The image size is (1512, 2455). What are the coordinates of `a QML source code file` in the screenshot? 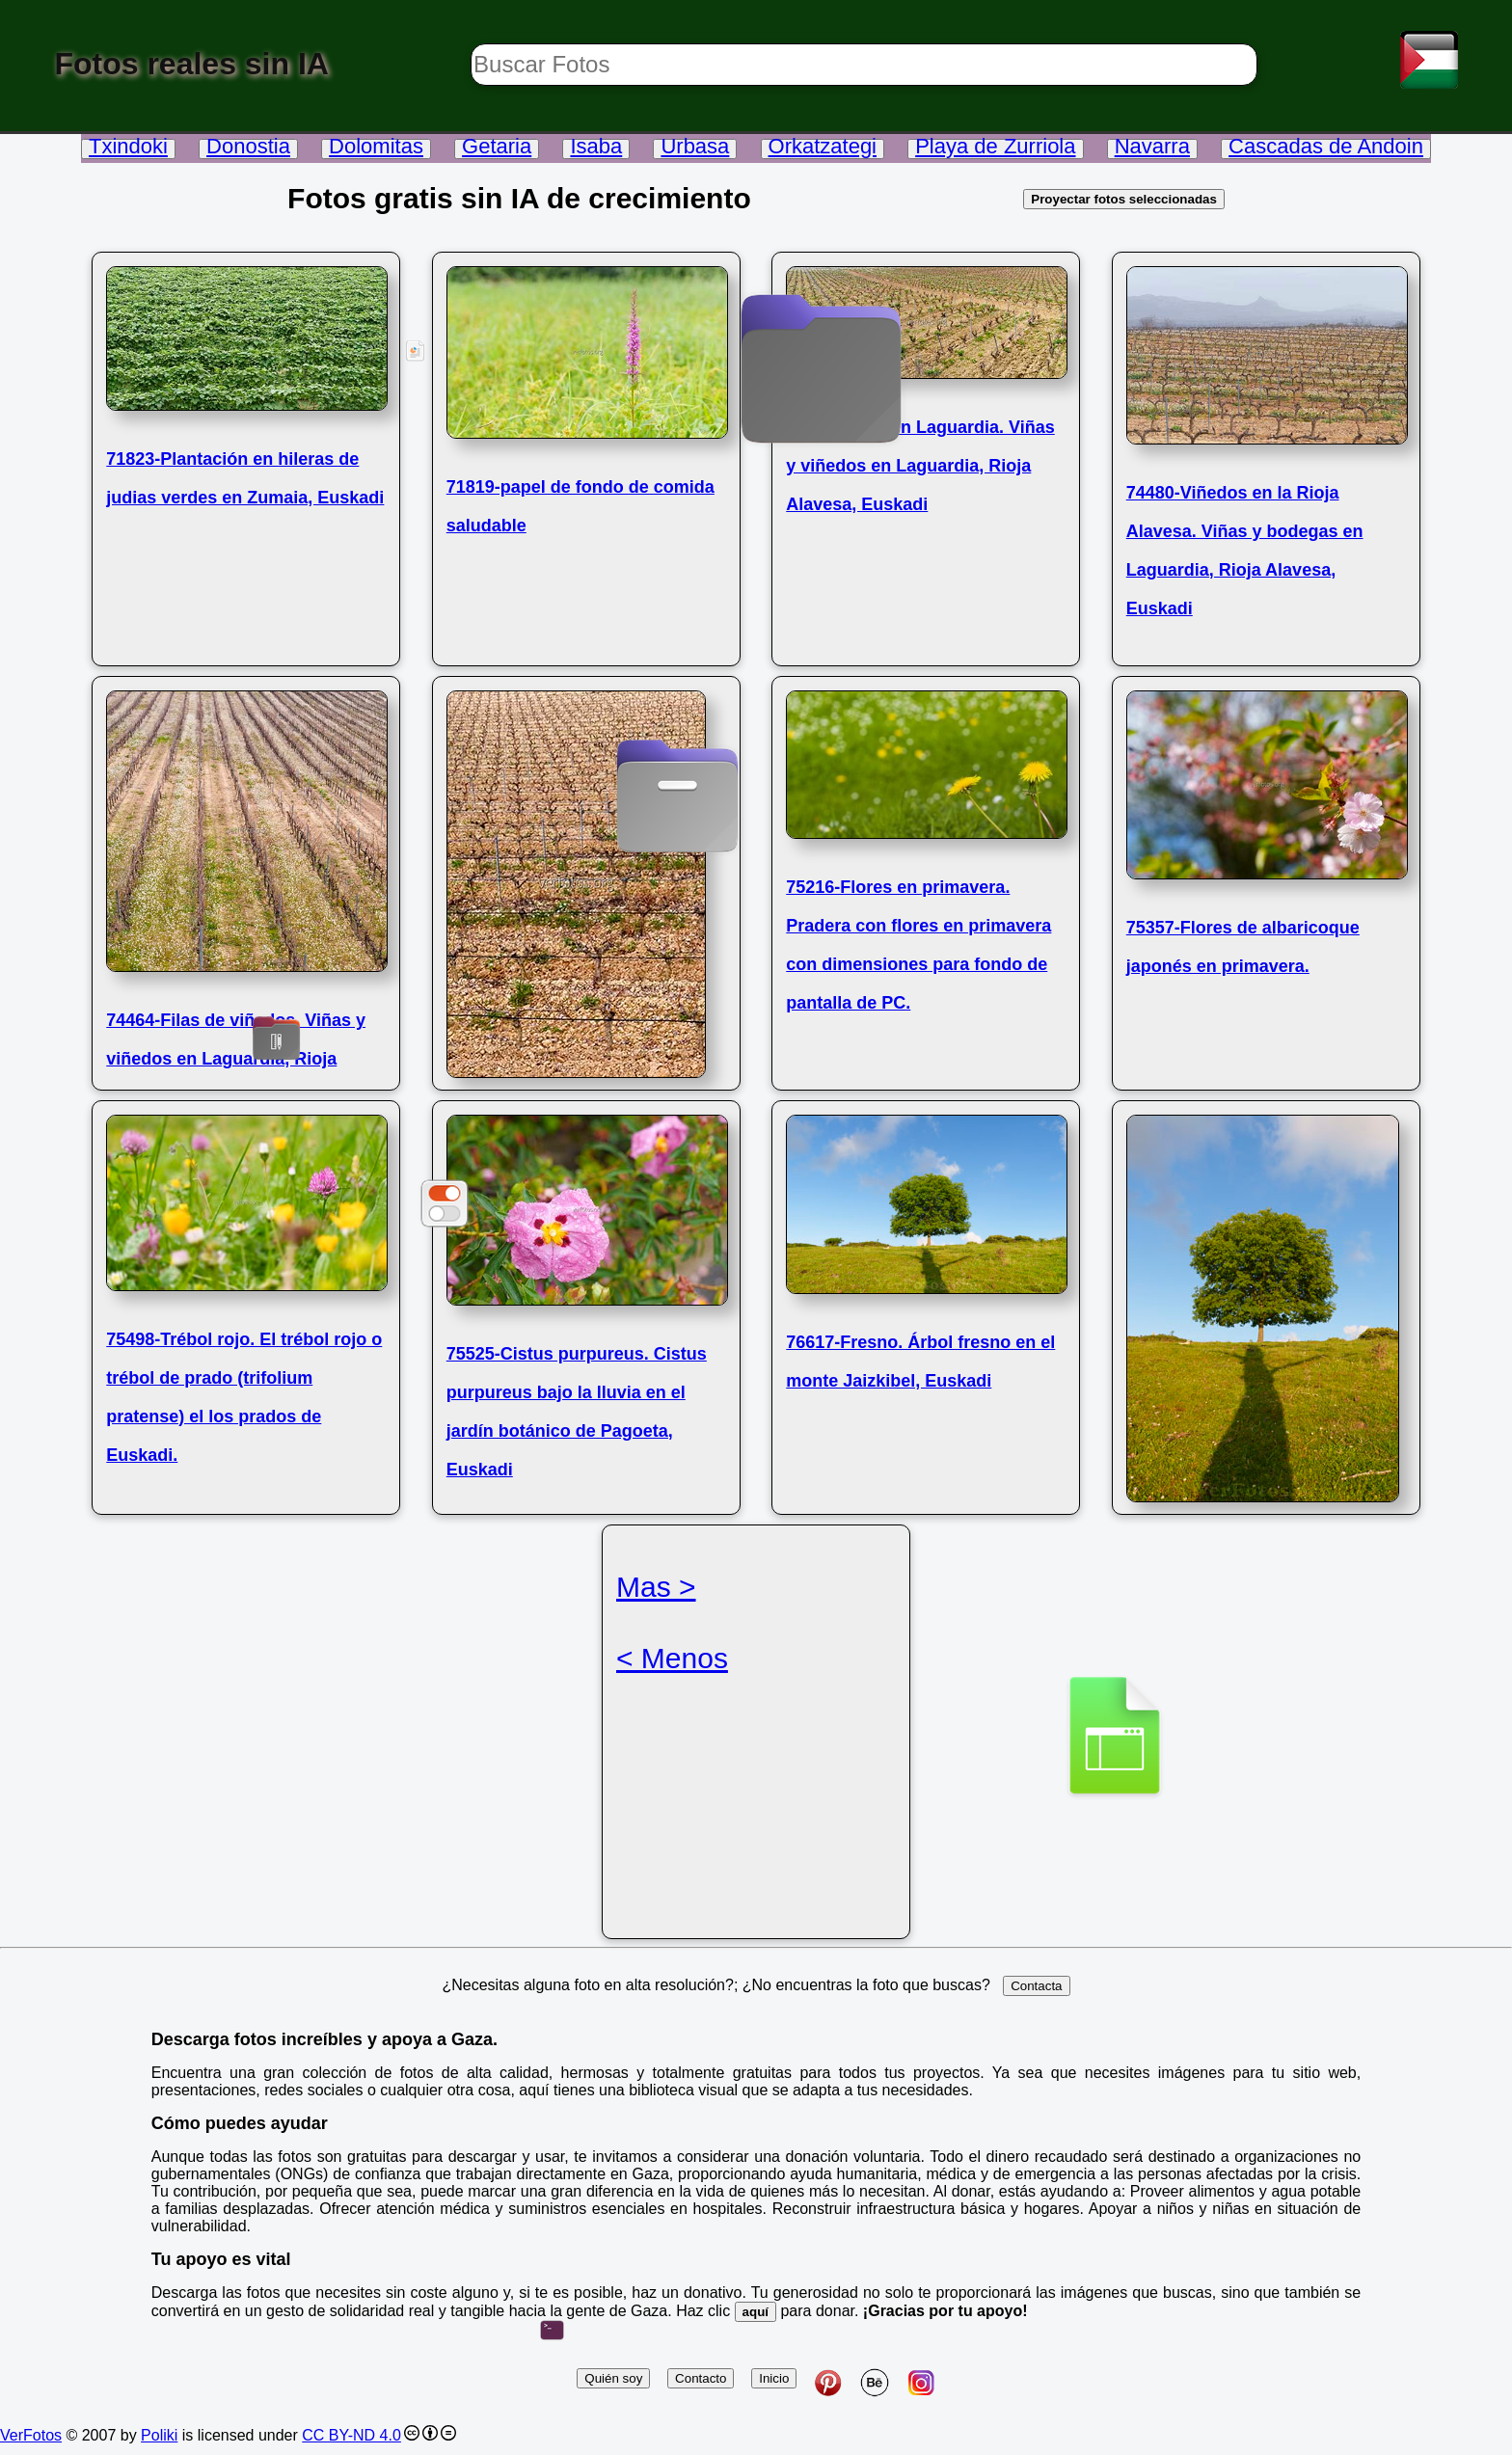 It's located at (1115, 1738).